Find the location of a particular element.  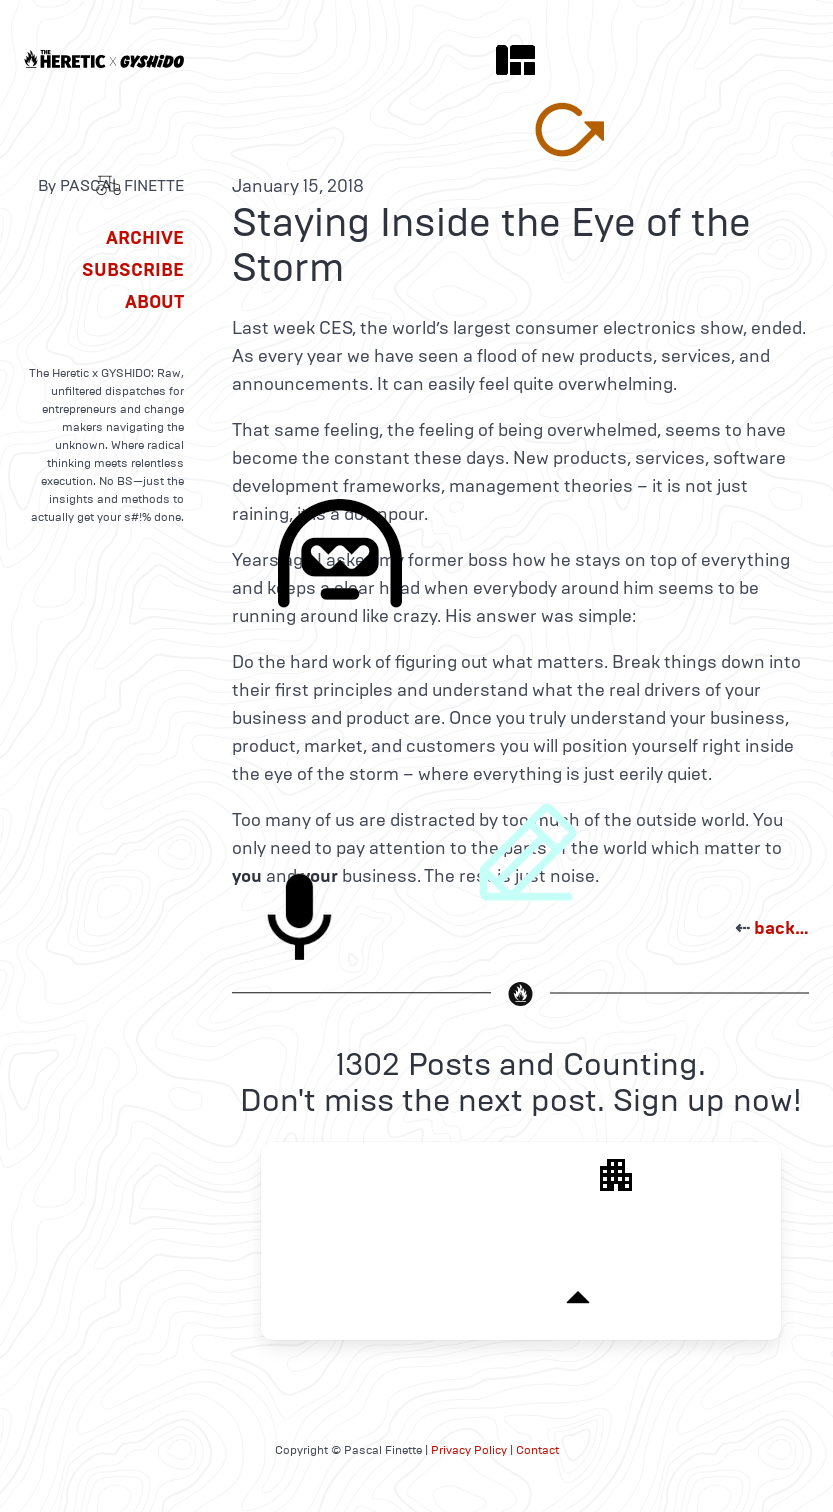

access GitHub's Hubot automation bot is located at coordinates (340, 561).